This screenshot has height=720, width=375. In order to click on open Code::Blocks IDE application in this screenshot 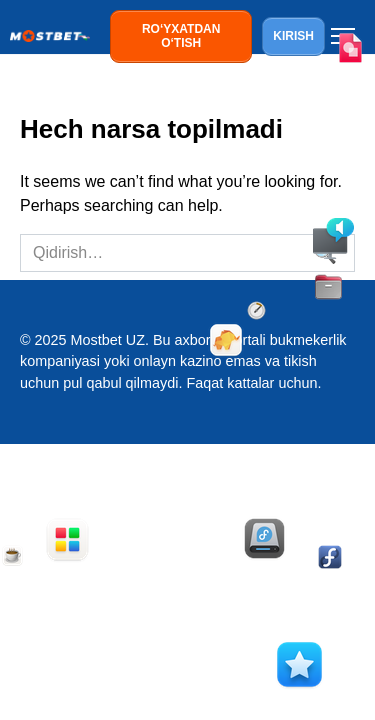, I will do `click(67, 539)`.